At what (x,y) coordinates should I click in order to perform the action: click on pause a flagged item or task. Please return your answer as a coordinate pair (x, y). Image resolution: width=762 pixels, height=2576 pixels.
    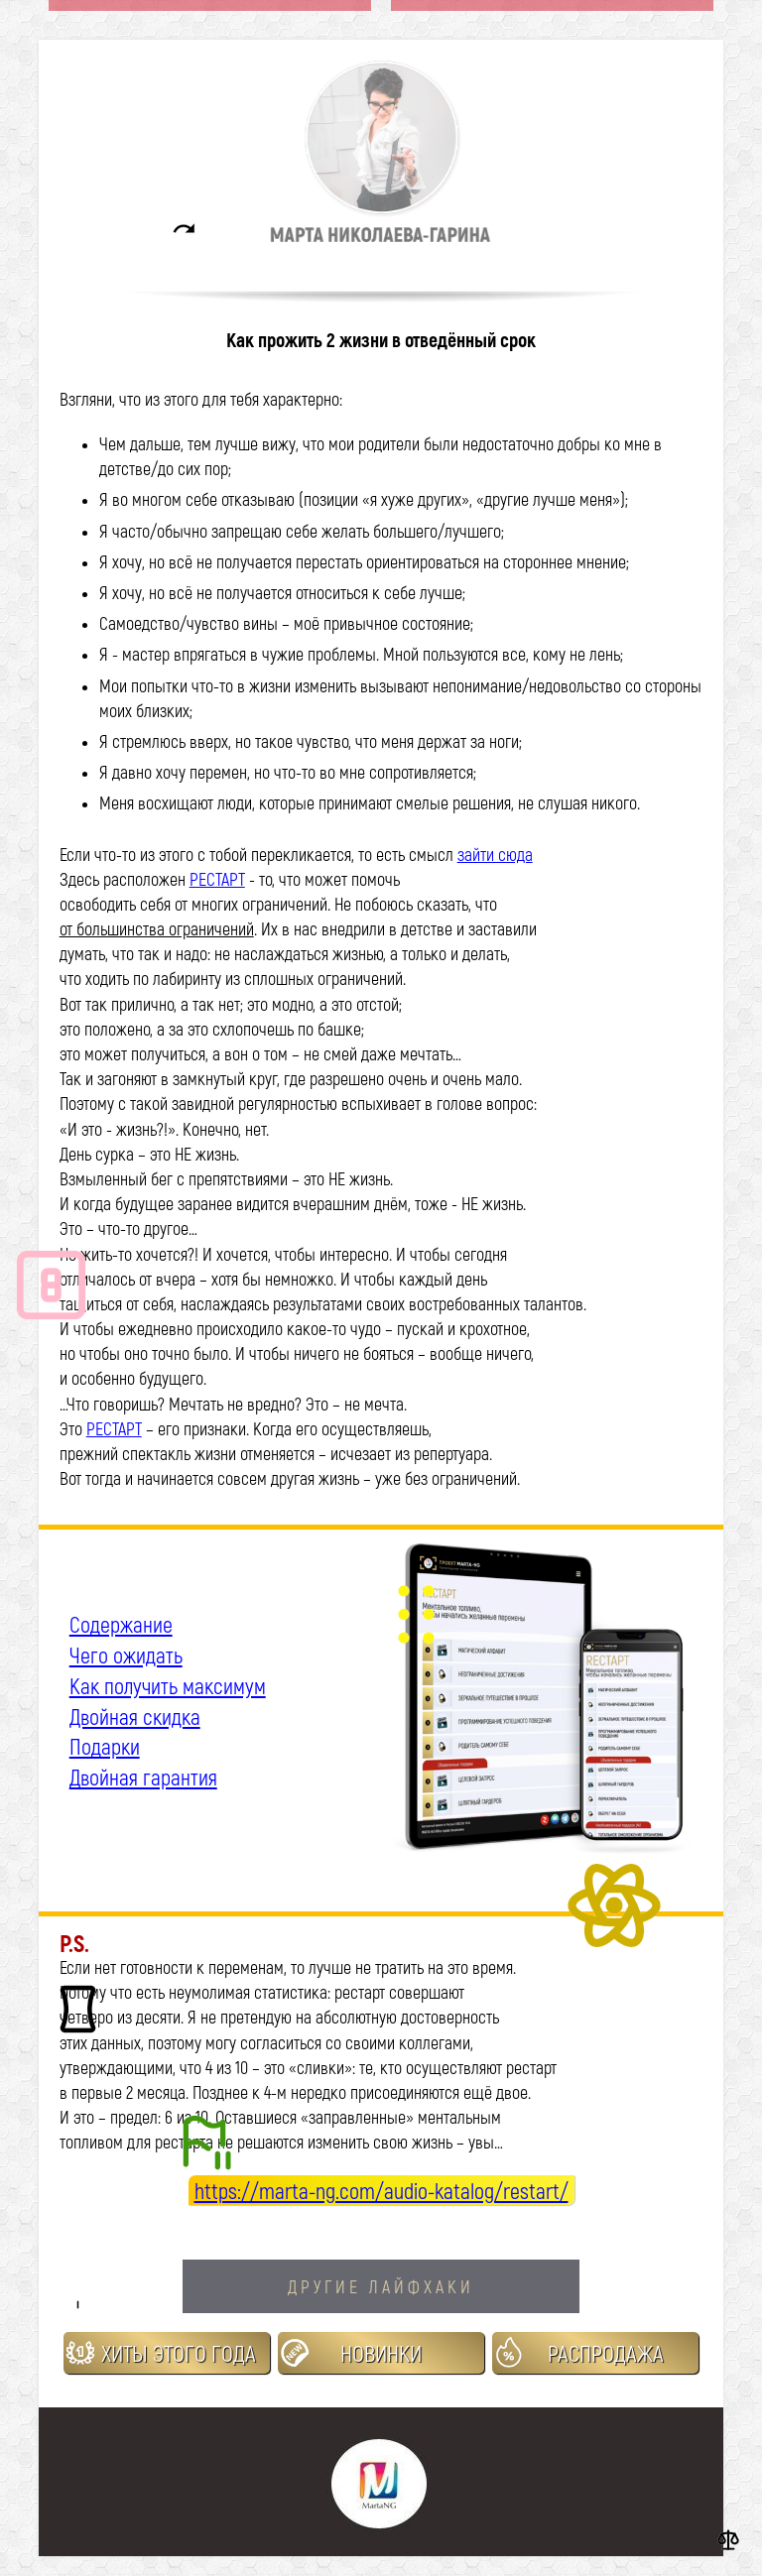
    Looking at the image, I should click on (204, 2141).